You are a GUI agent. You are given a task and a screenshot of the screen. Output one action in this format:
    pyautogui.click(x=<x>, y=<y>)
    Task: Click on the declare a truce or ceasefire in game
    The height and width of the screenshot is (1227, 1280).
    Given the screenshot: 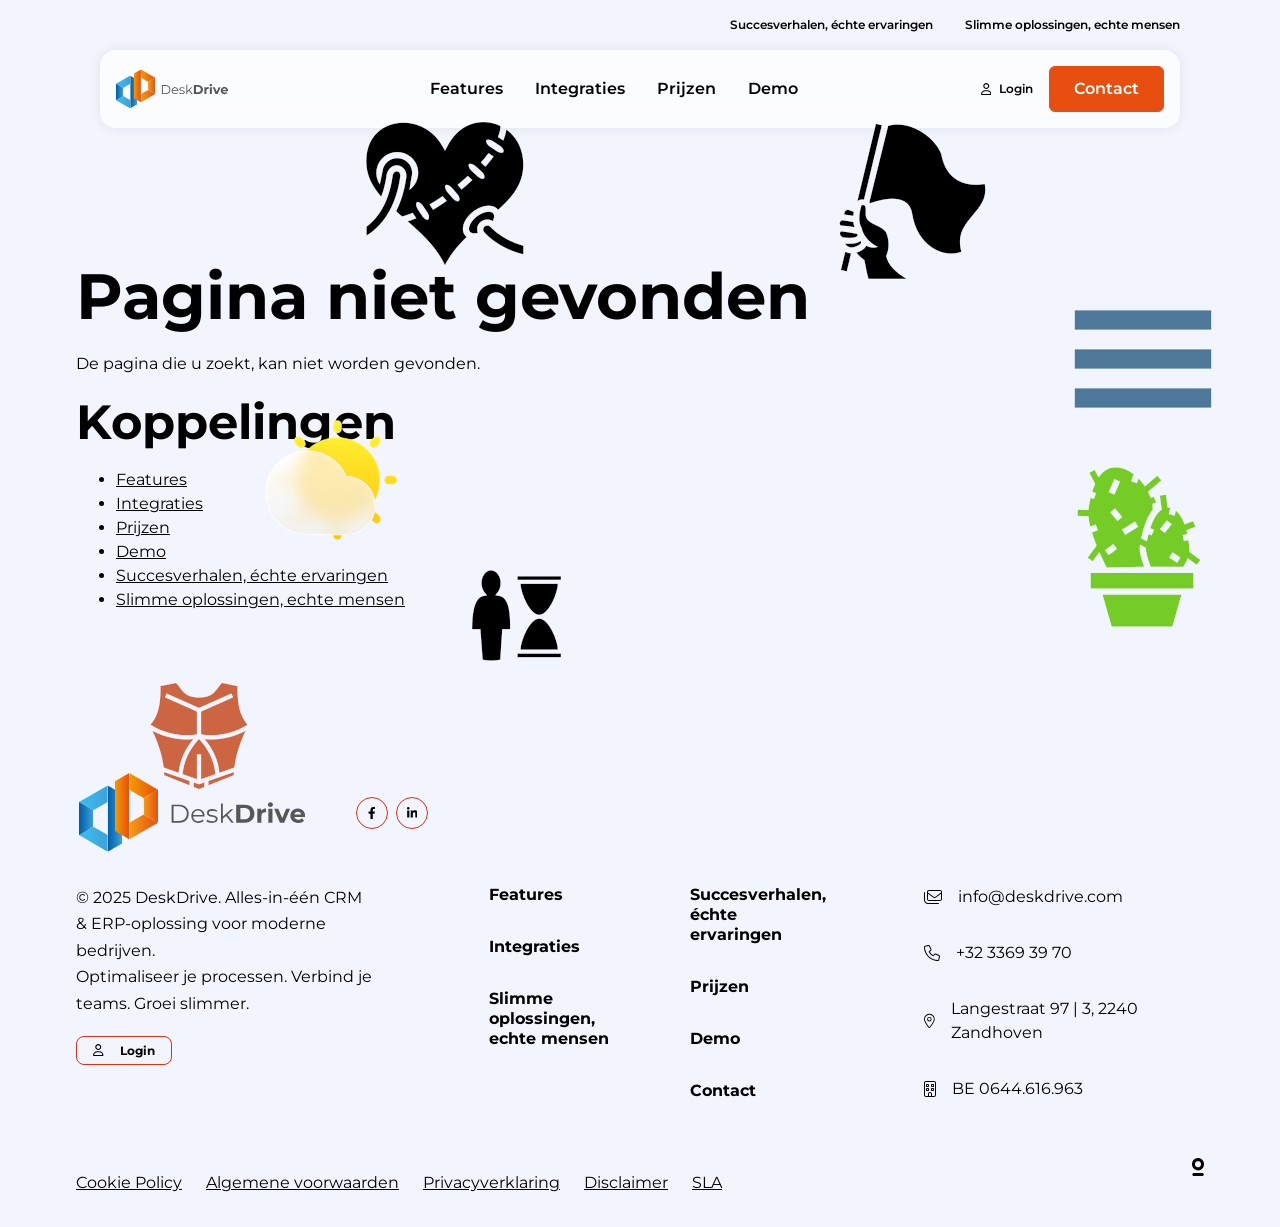 What is the action you would take?
    pyautogui.click(x=912, y=200)
    